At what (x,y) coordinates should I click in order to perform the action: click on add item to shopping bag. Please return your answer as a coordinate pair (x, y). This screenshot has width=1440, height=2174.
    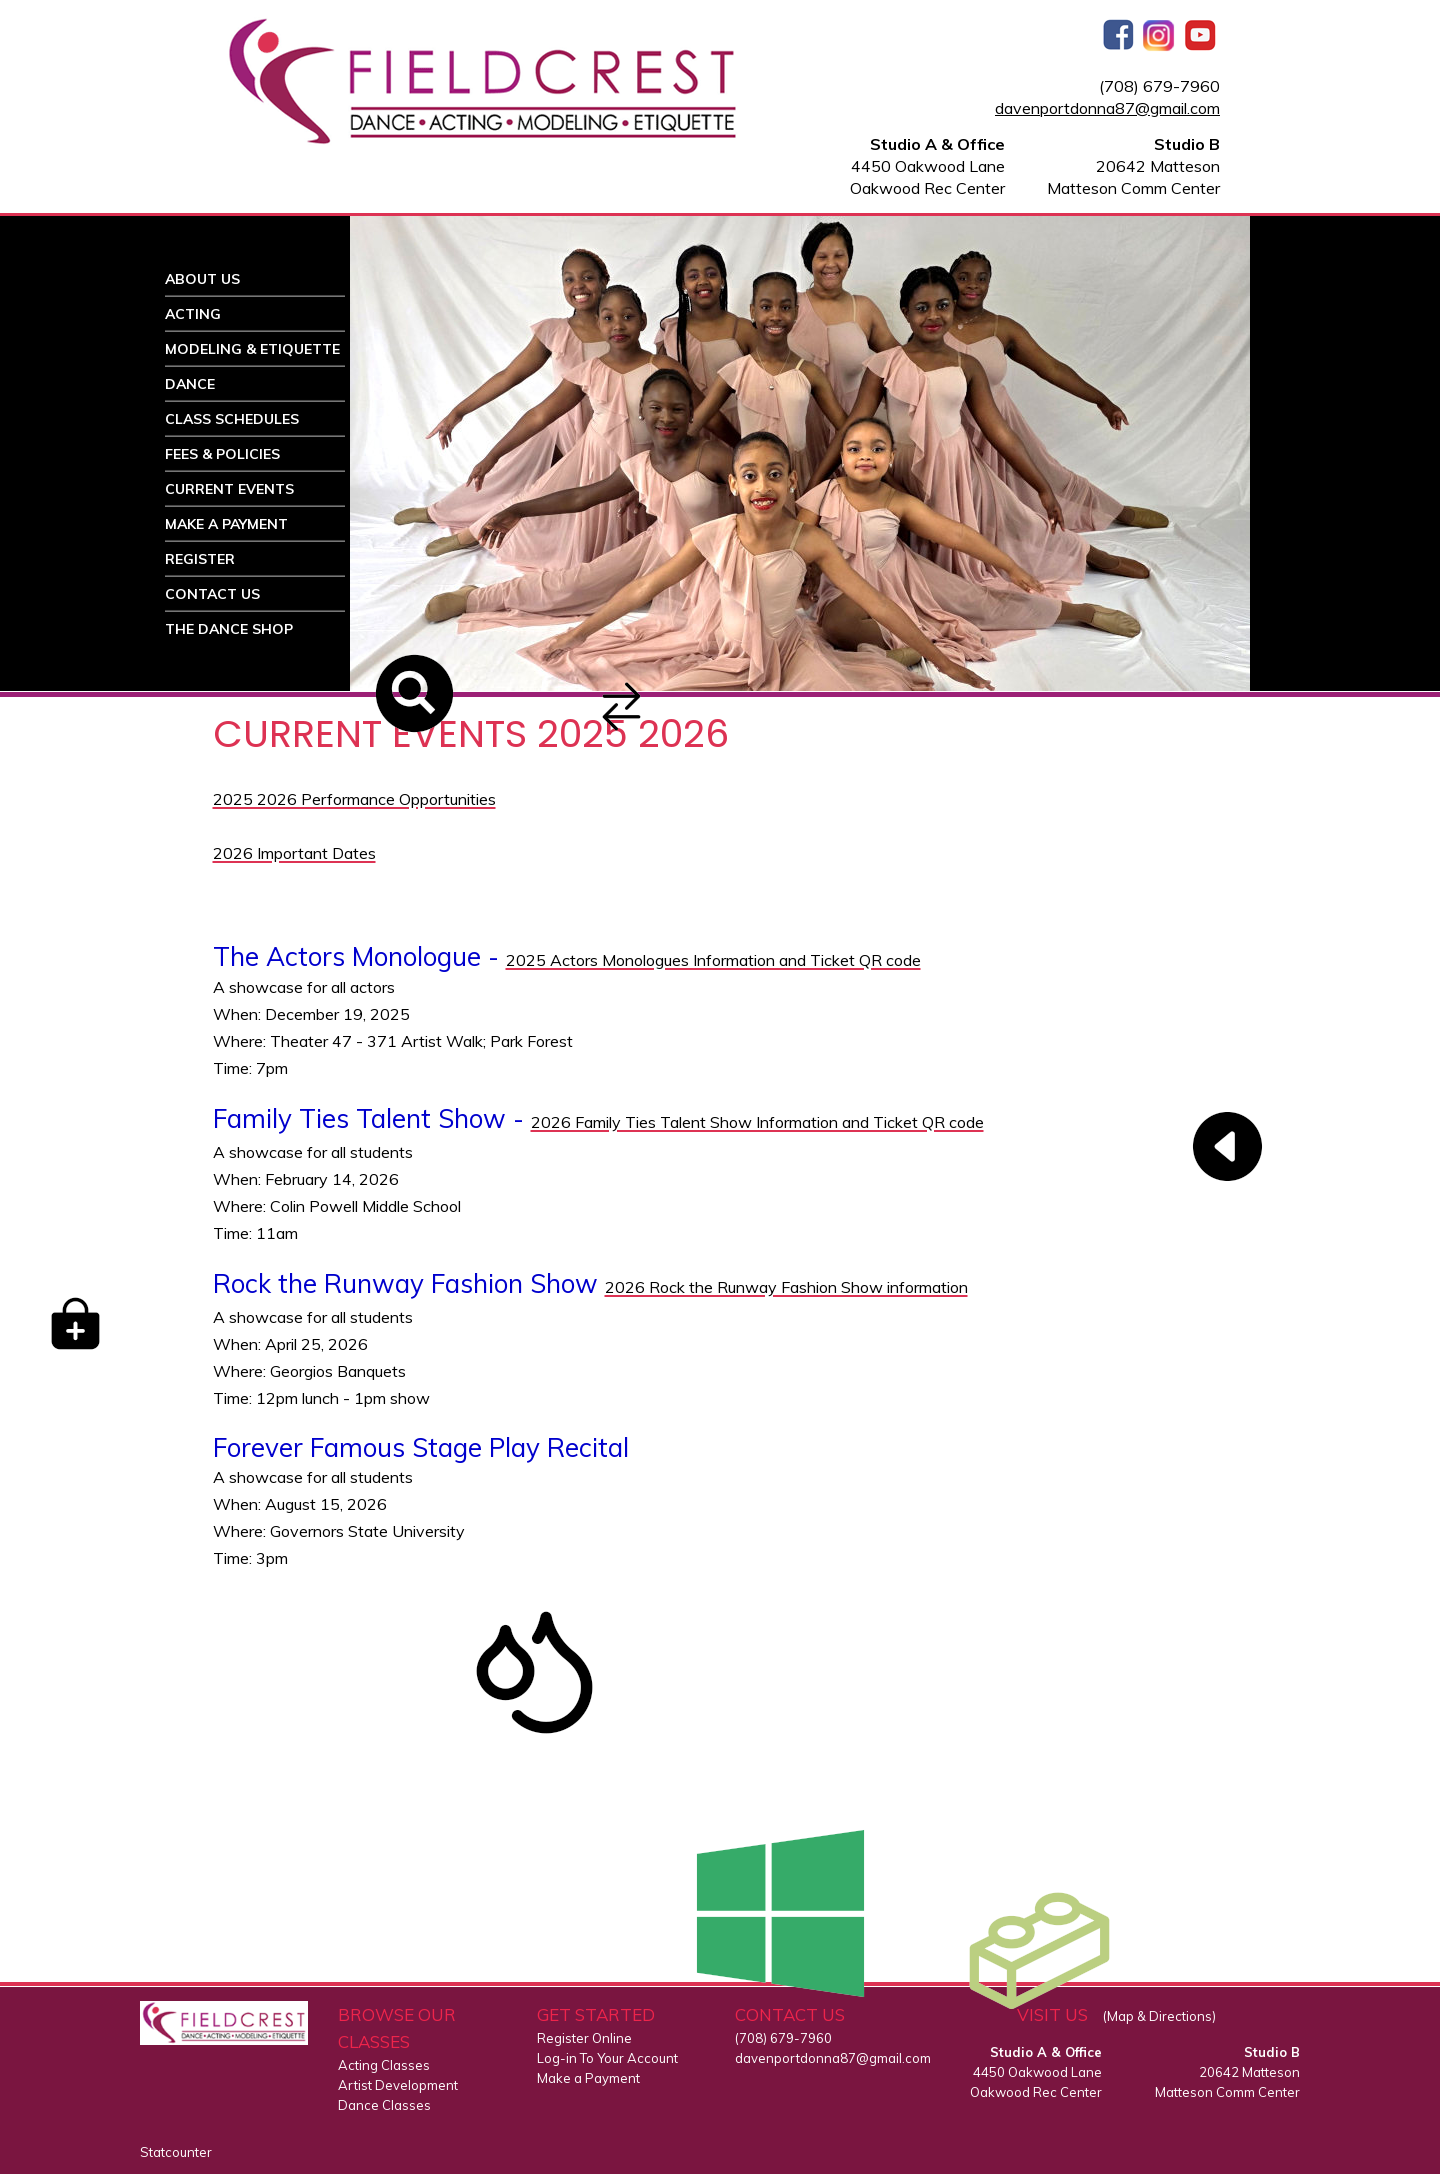
    Looking at the image, I should click on (75, 1323).